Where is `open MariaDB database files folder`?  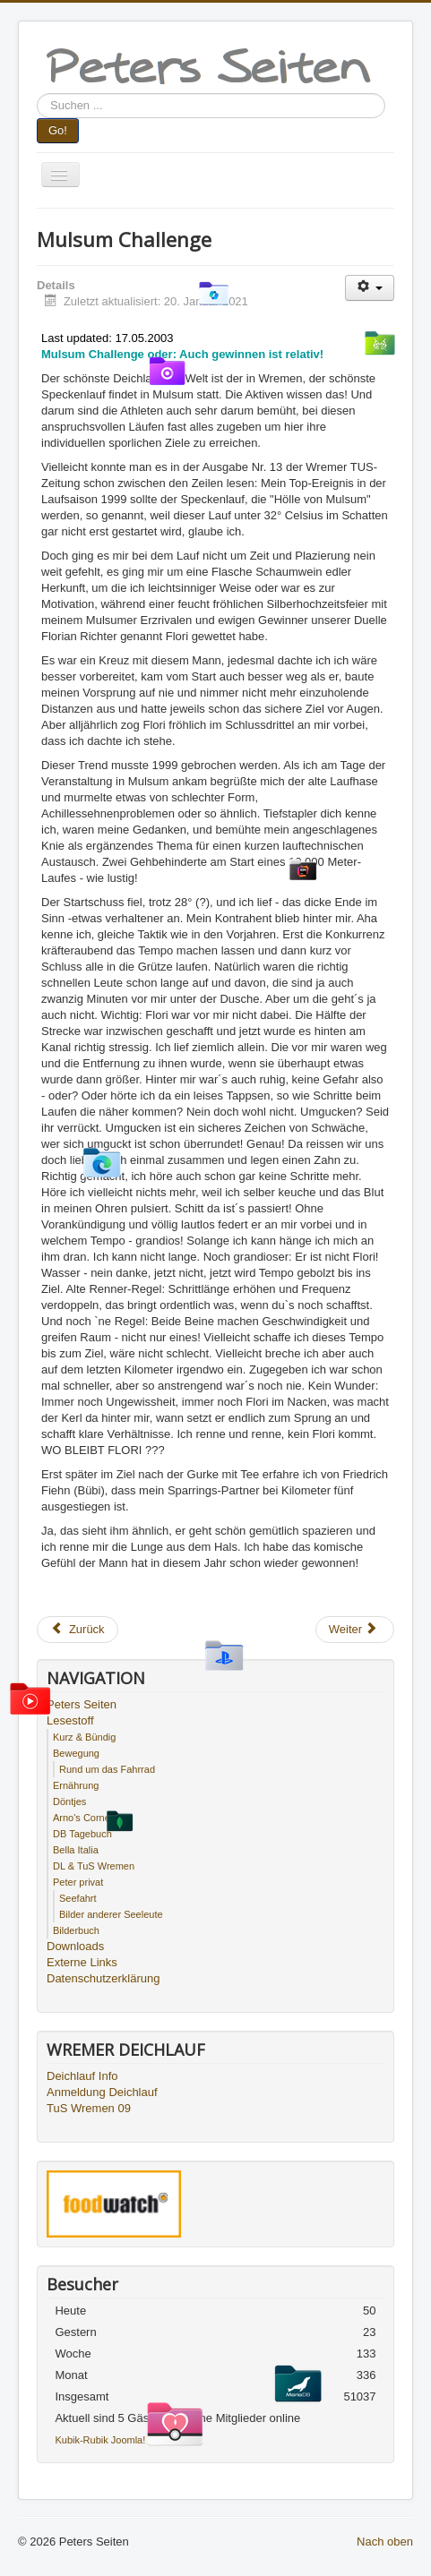 open MariaDB database files folder is located at coordinates (297, 2384).